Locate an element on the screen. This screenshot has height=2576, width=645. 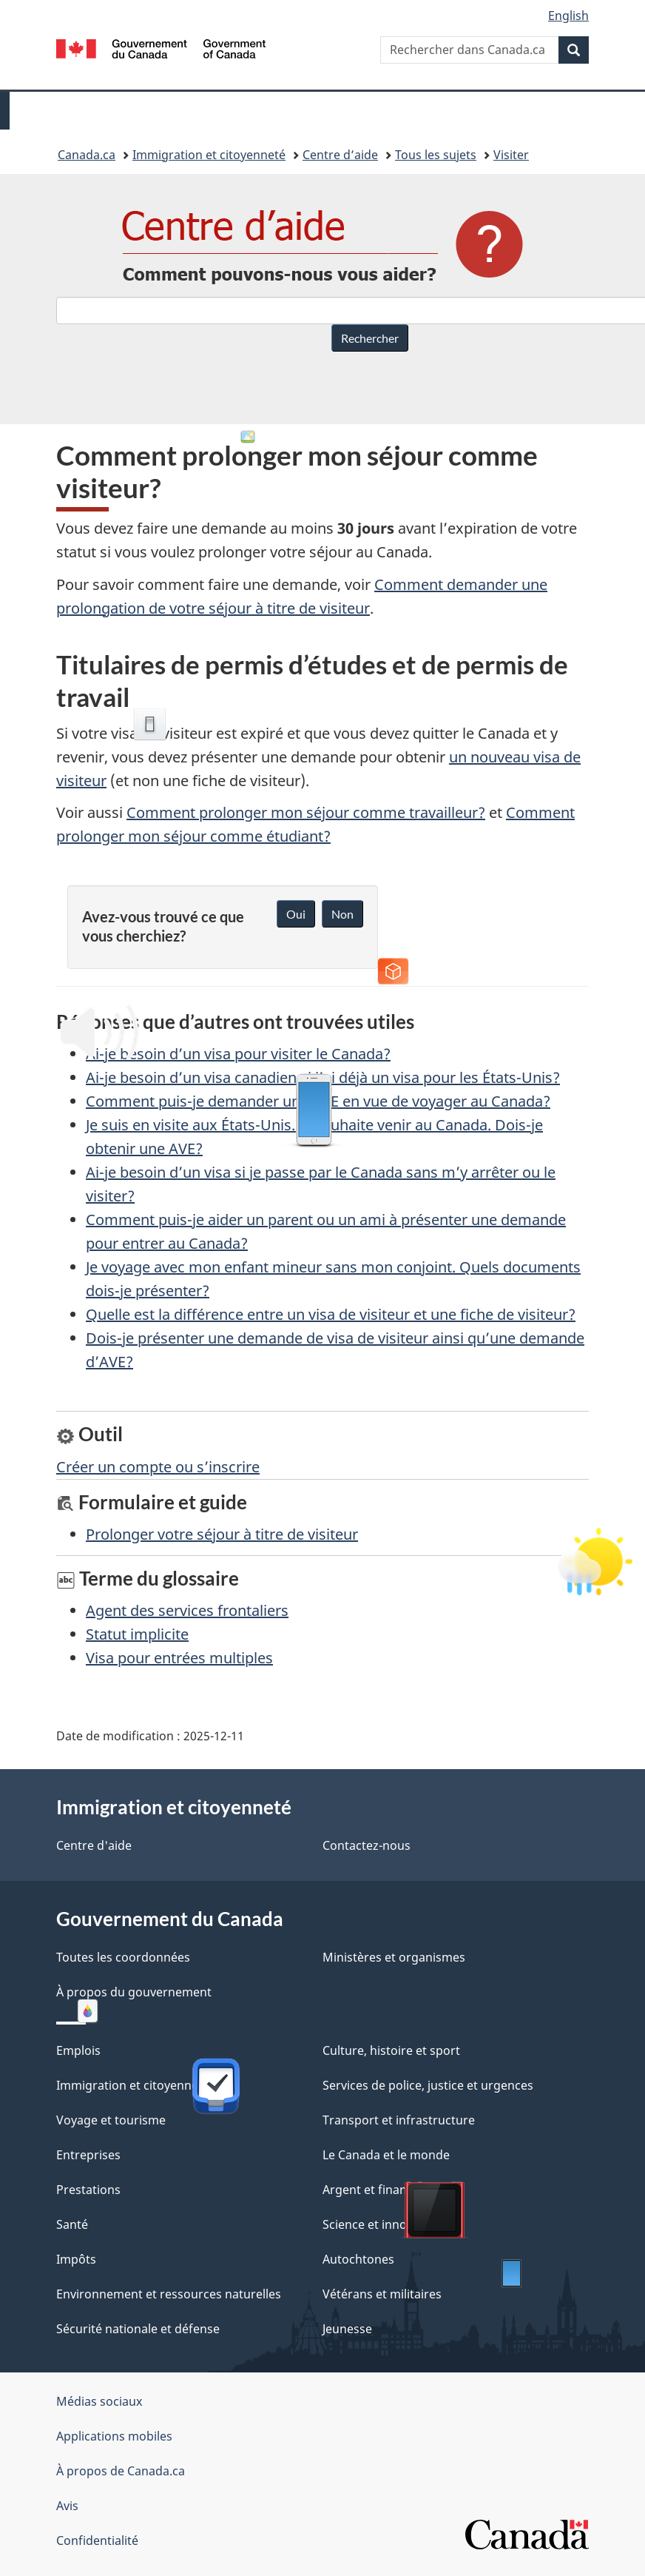
iPad Air device icon is located at coordinates (511, 2273).